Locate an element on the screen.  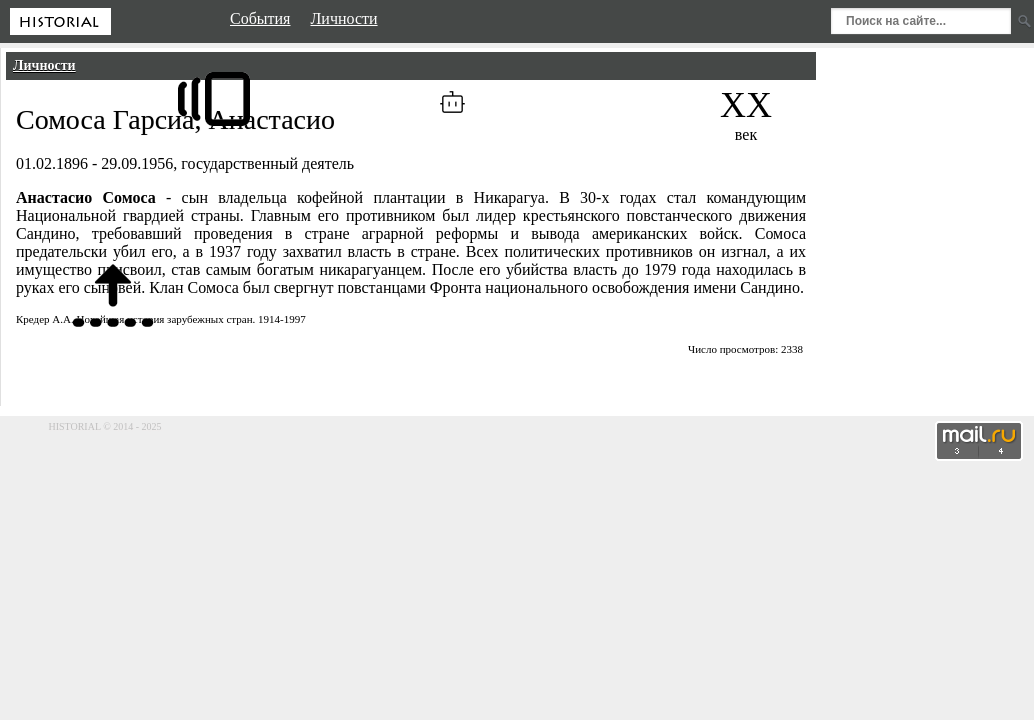
collapse content upward is located at coordinates (113, 301).